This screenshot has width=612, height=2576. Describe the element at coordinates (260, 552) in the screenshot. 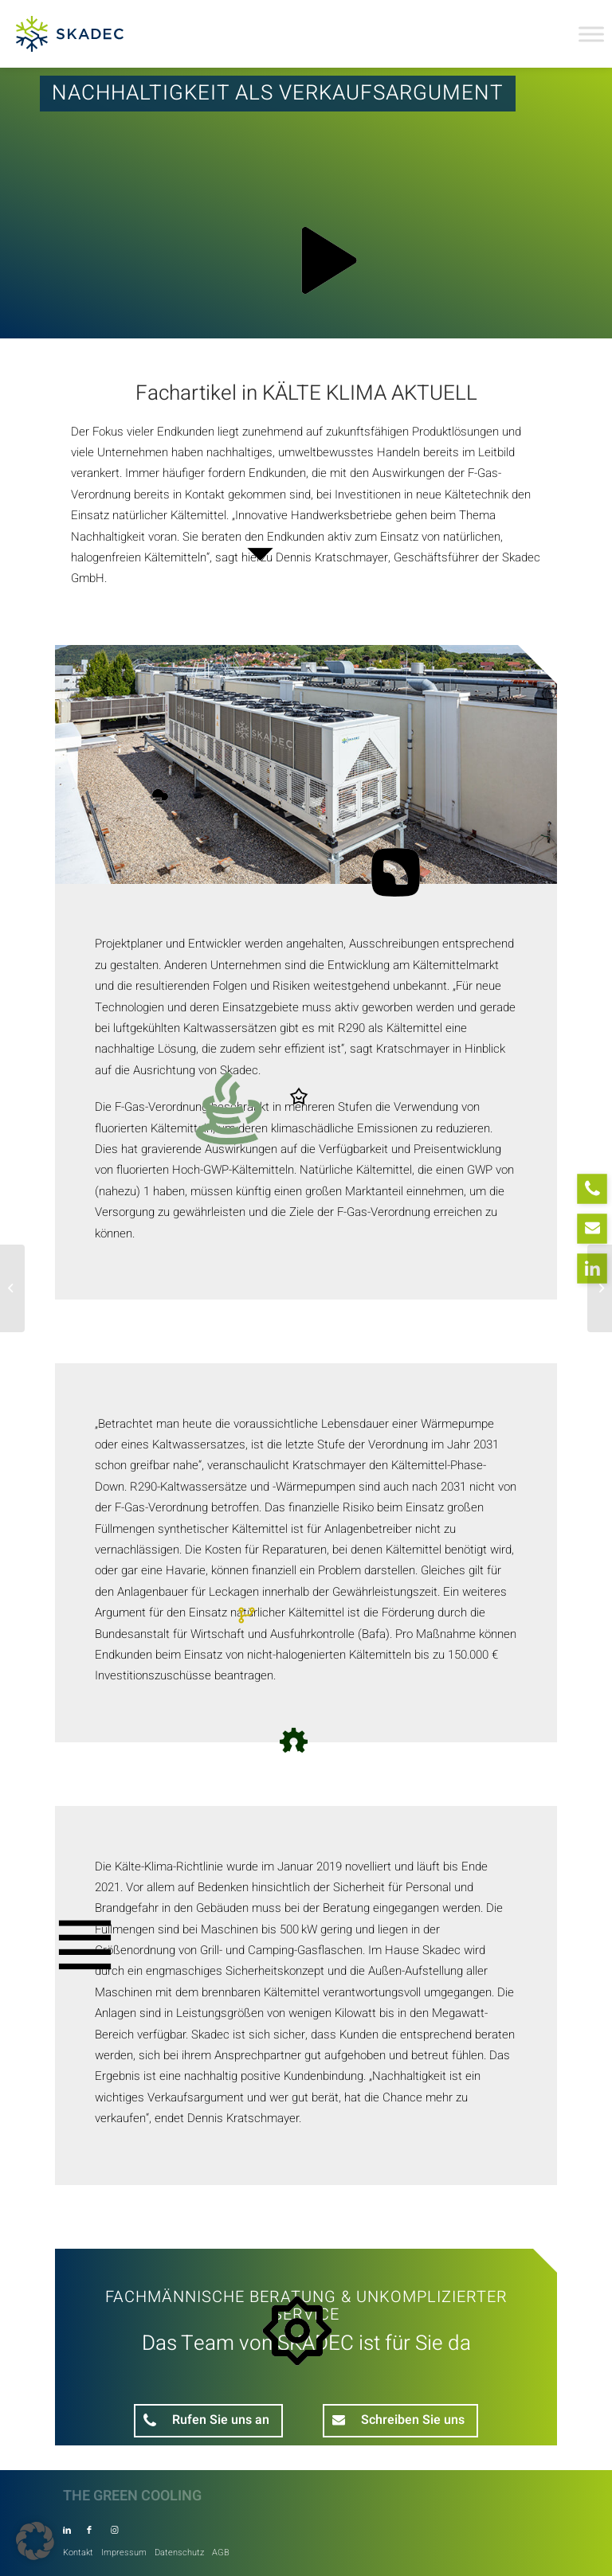

I see `expand dropdown menu` at that location.